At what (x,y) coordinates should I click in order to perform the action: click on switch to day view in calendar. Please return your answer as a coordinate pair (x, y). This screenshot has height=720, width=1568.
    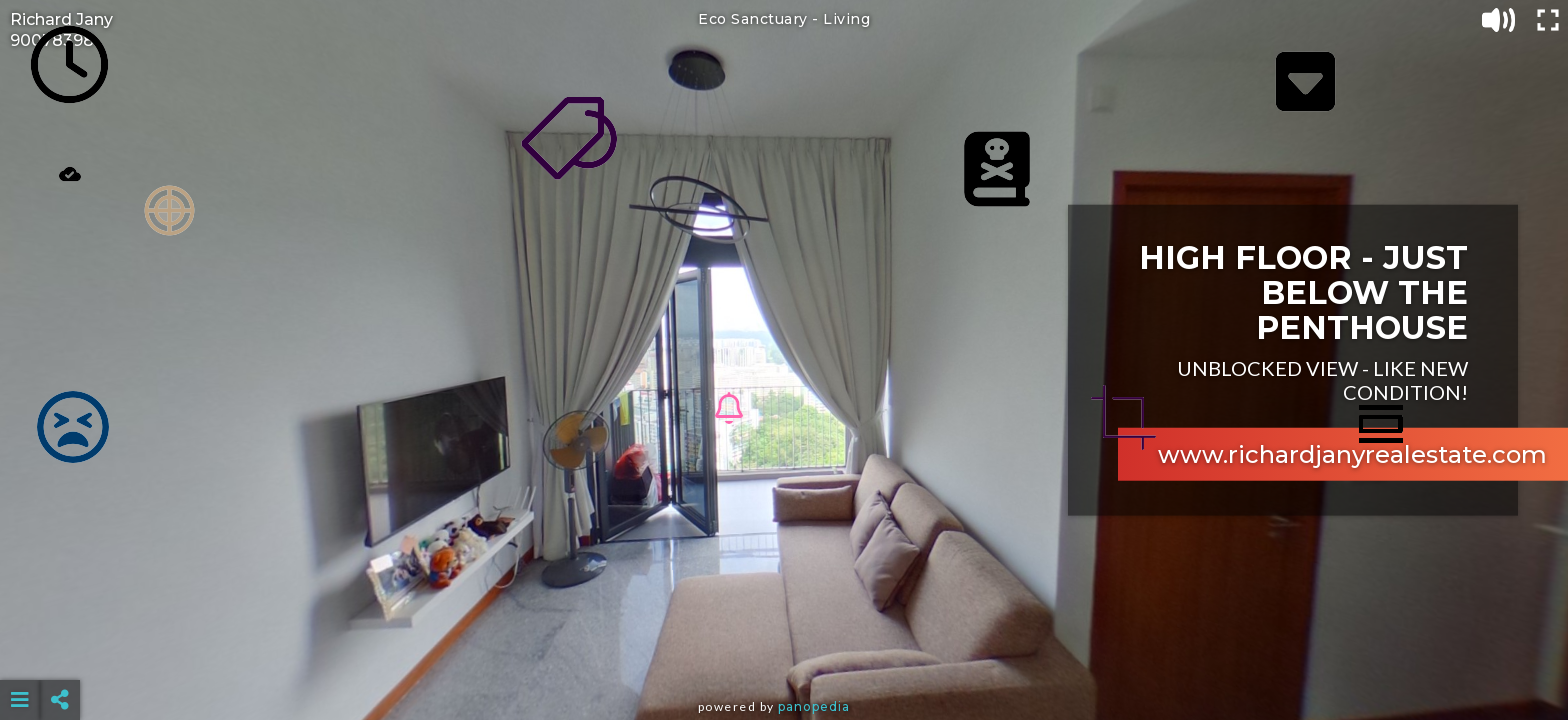
    Looking at the image, I should click on (1382, 424).